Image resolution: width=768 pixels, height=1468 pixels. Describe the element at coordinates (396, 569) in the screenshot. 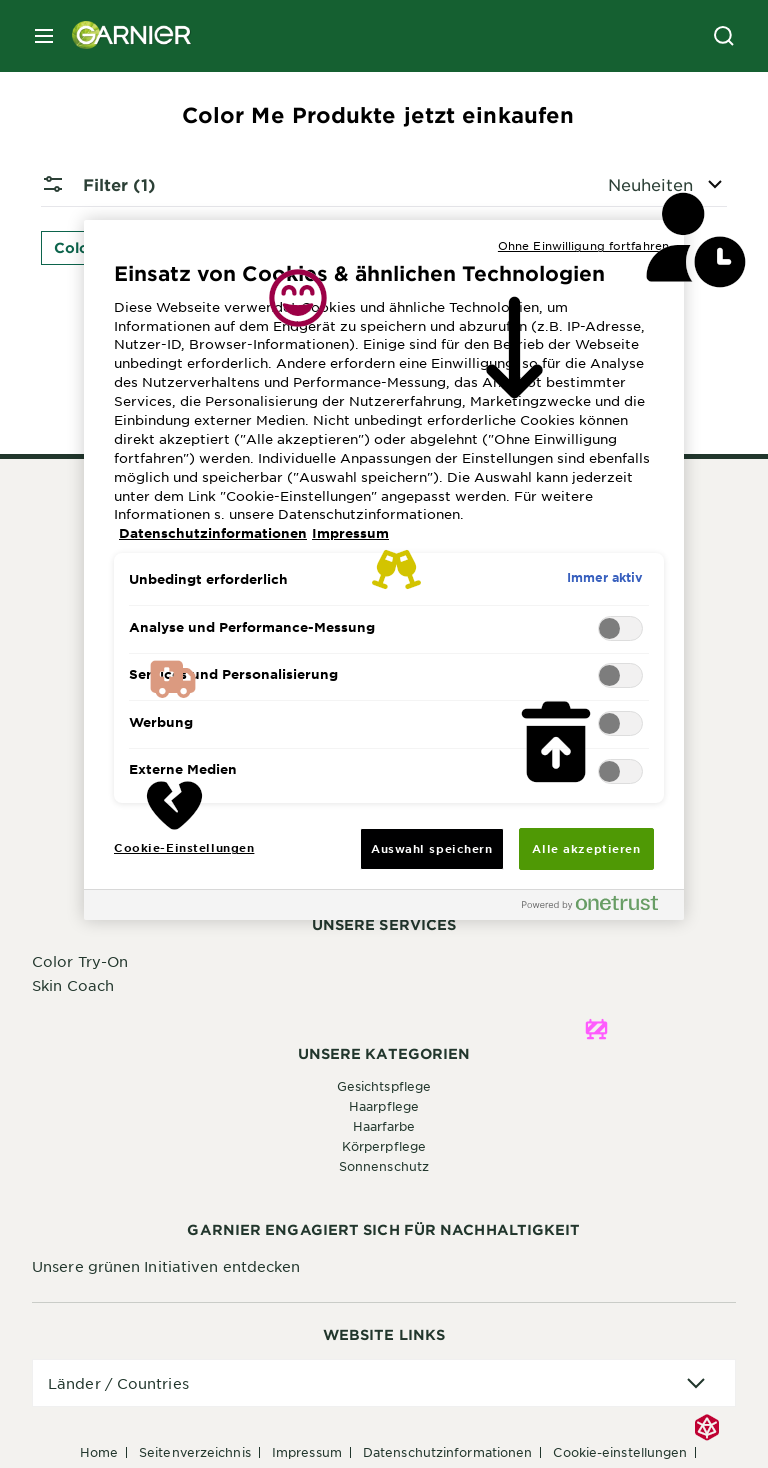

I see `celebrate an achievement or milestone` at that location.